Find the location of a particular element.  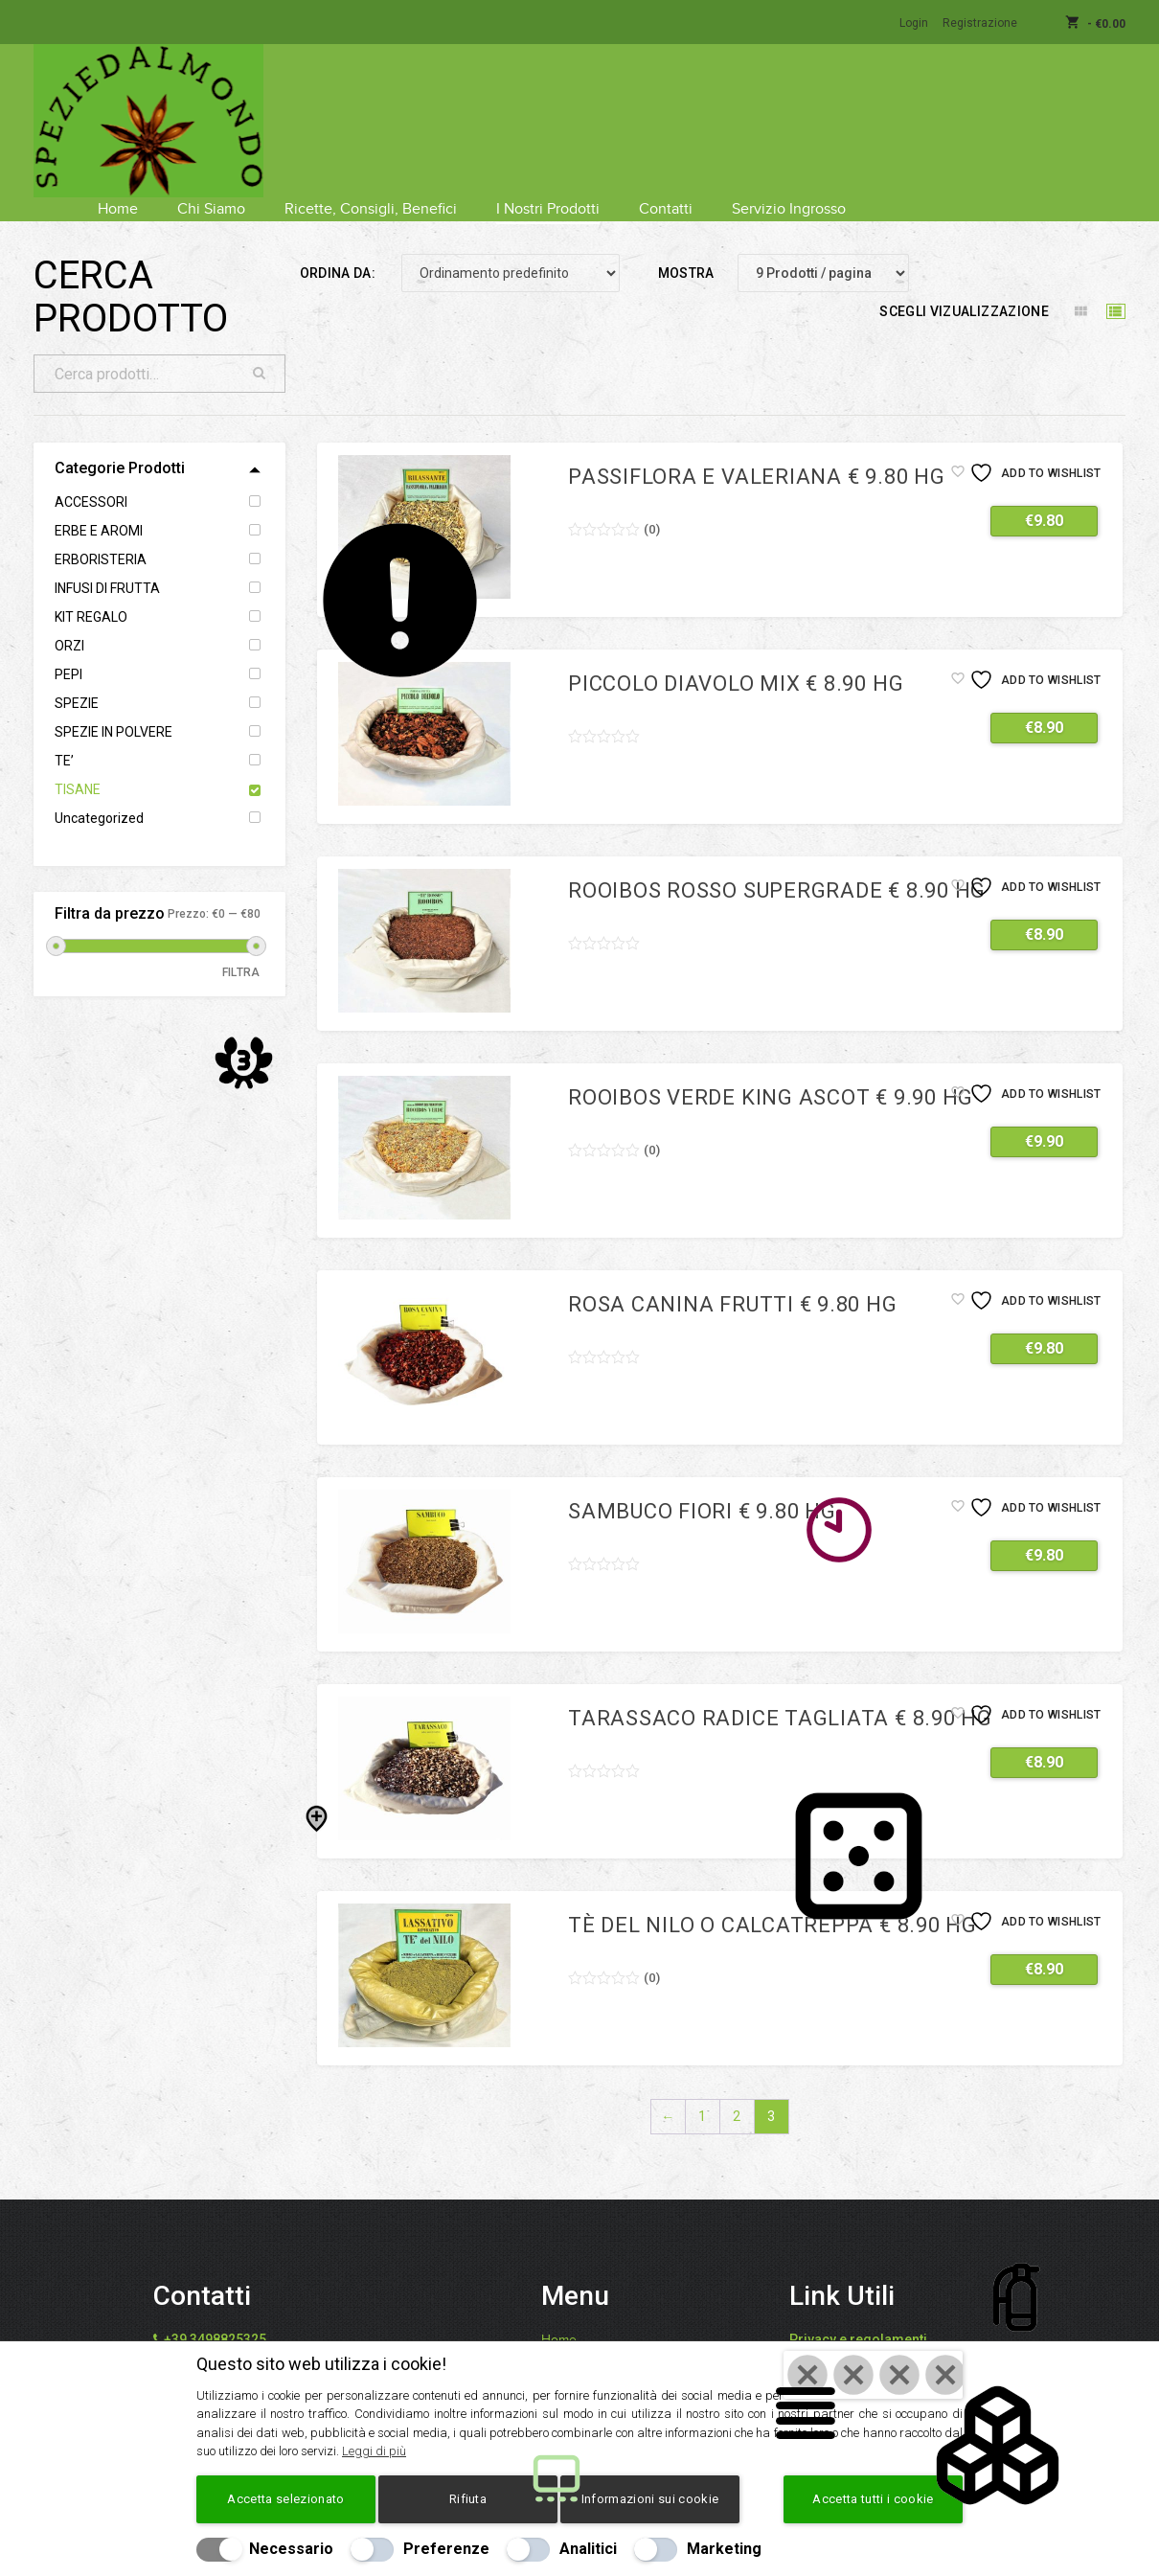

view gallery in thumbnail grid mode is located at coordinates (557, 2478).